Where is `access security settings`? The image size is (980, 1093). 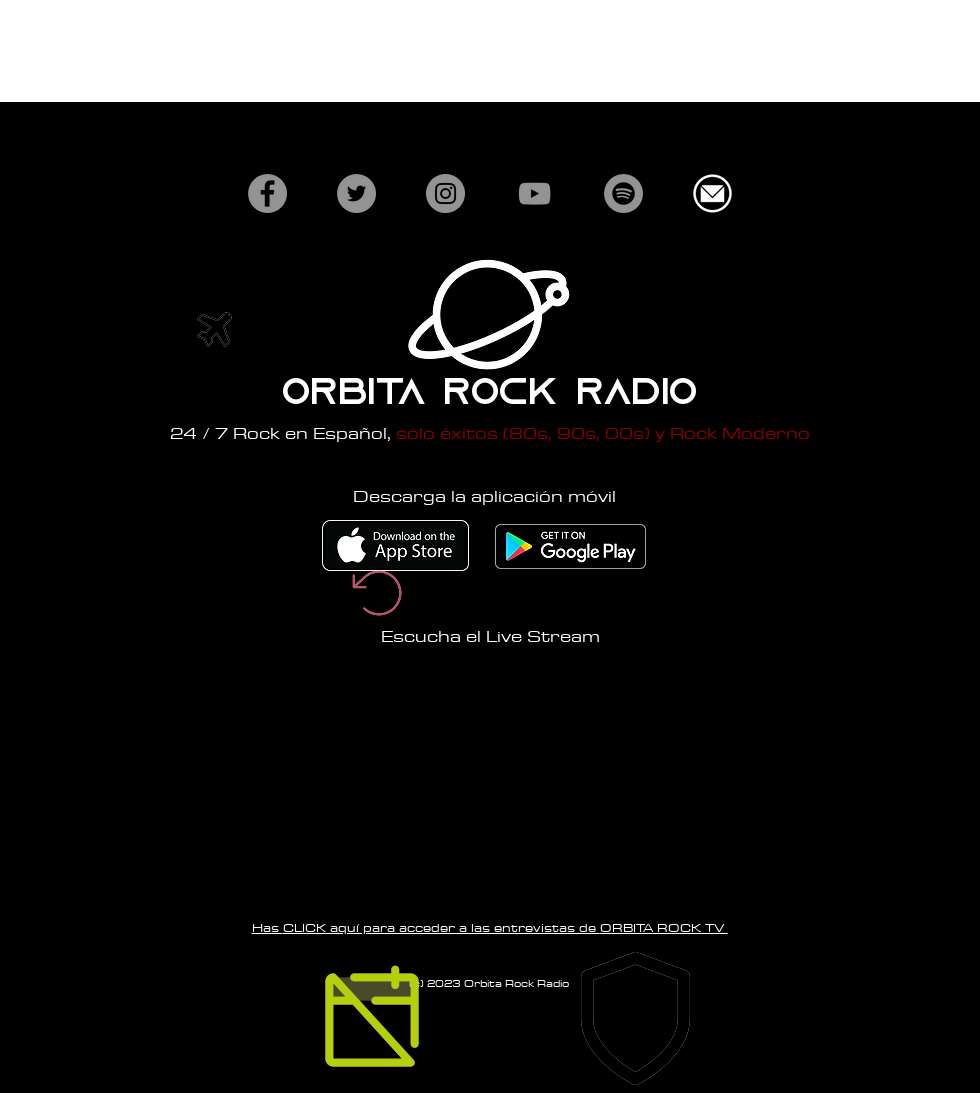
access security settings is located at coordinates (635, 1018).